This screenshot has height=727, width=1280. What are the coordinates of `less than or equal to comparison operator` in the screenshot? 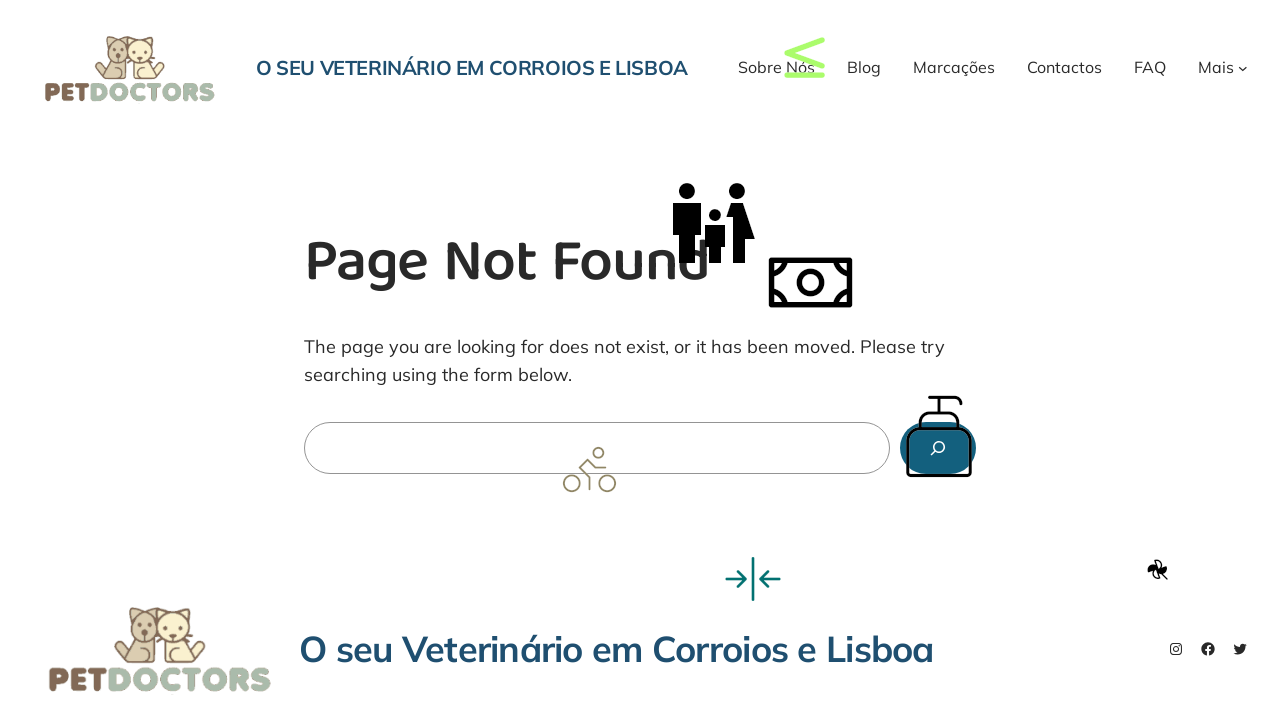 It's located at (805, 58).